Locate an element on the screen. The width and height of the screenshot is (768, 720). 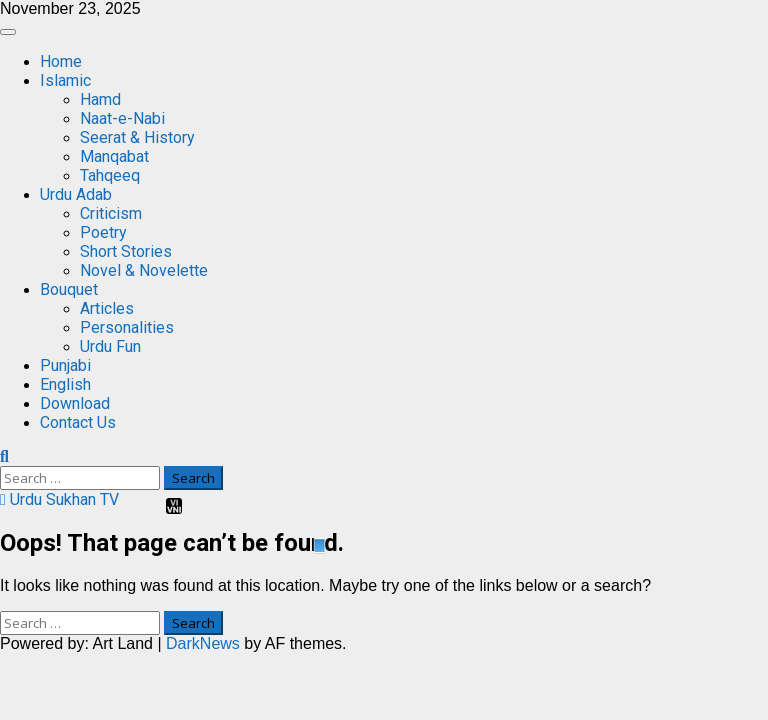
manage connected iPad device is located at coordinates (319, 545).